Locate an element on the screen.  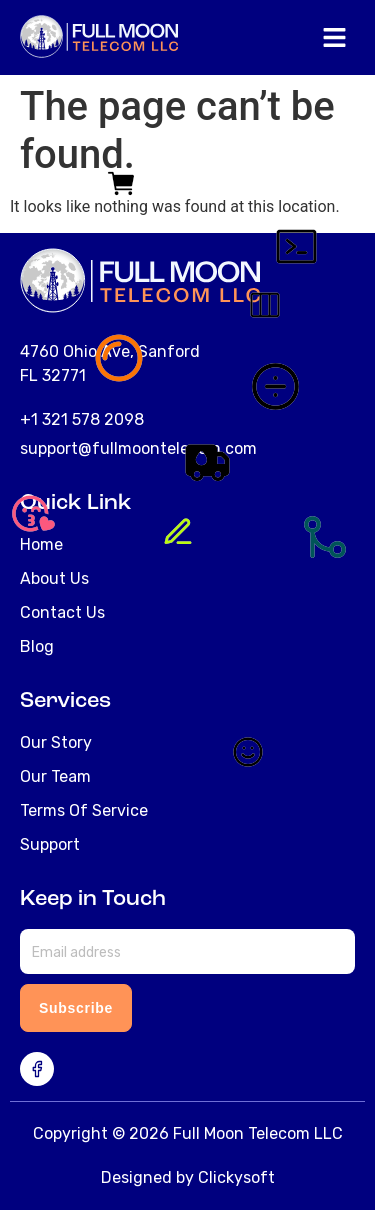
merge branches in version control is located at coordinates (325, 537).